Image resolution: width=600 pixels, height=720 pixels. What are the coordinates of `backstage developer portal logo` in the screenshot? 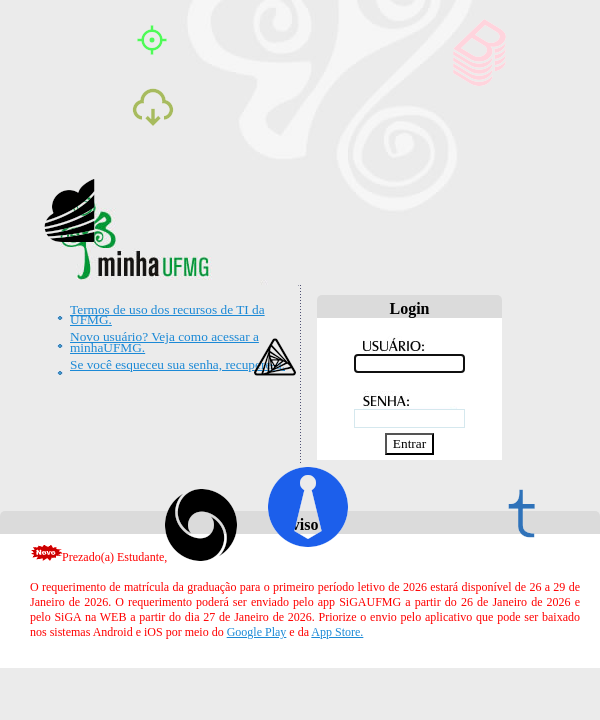 It's located at (479, 52).